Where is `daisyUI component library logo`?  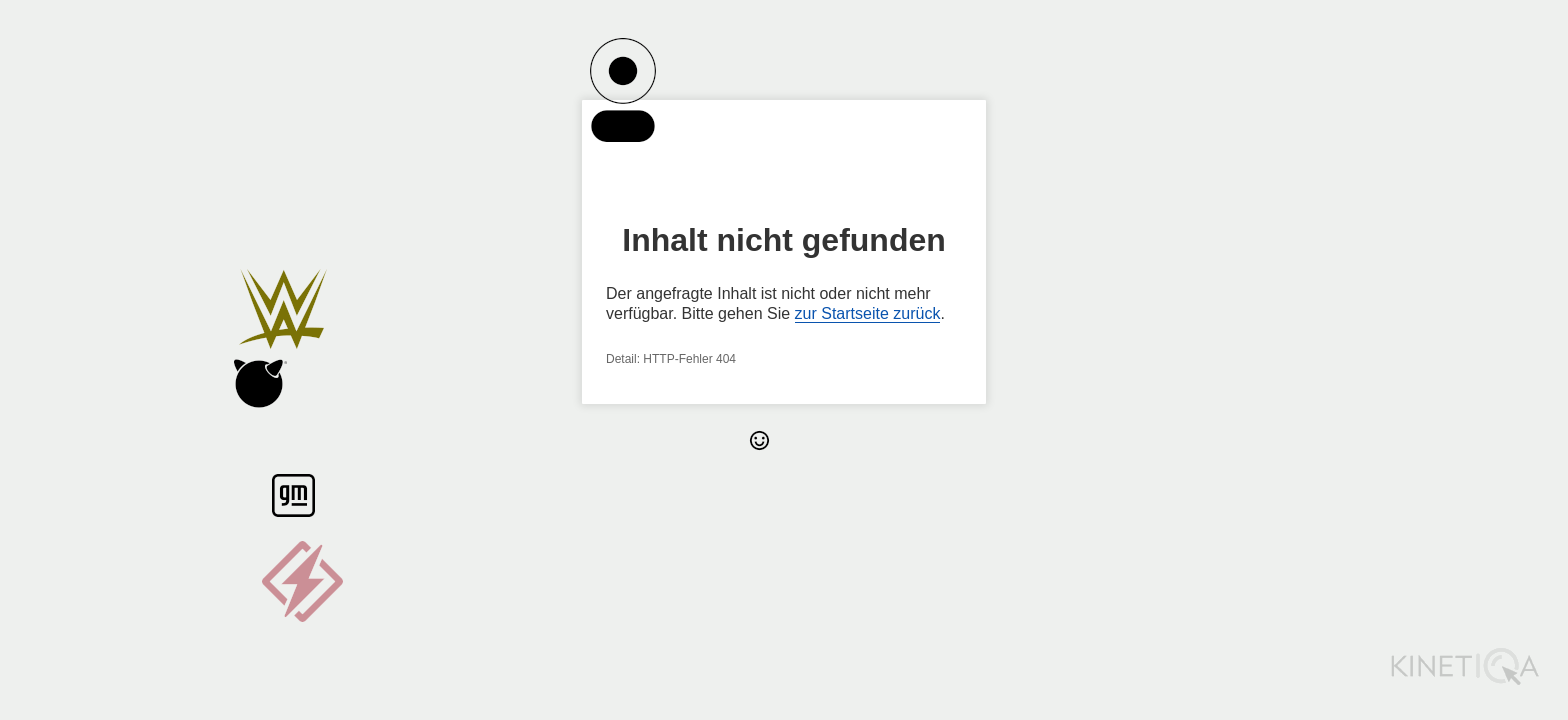 daisyUI component library logo is located at coordinates (623, 90).